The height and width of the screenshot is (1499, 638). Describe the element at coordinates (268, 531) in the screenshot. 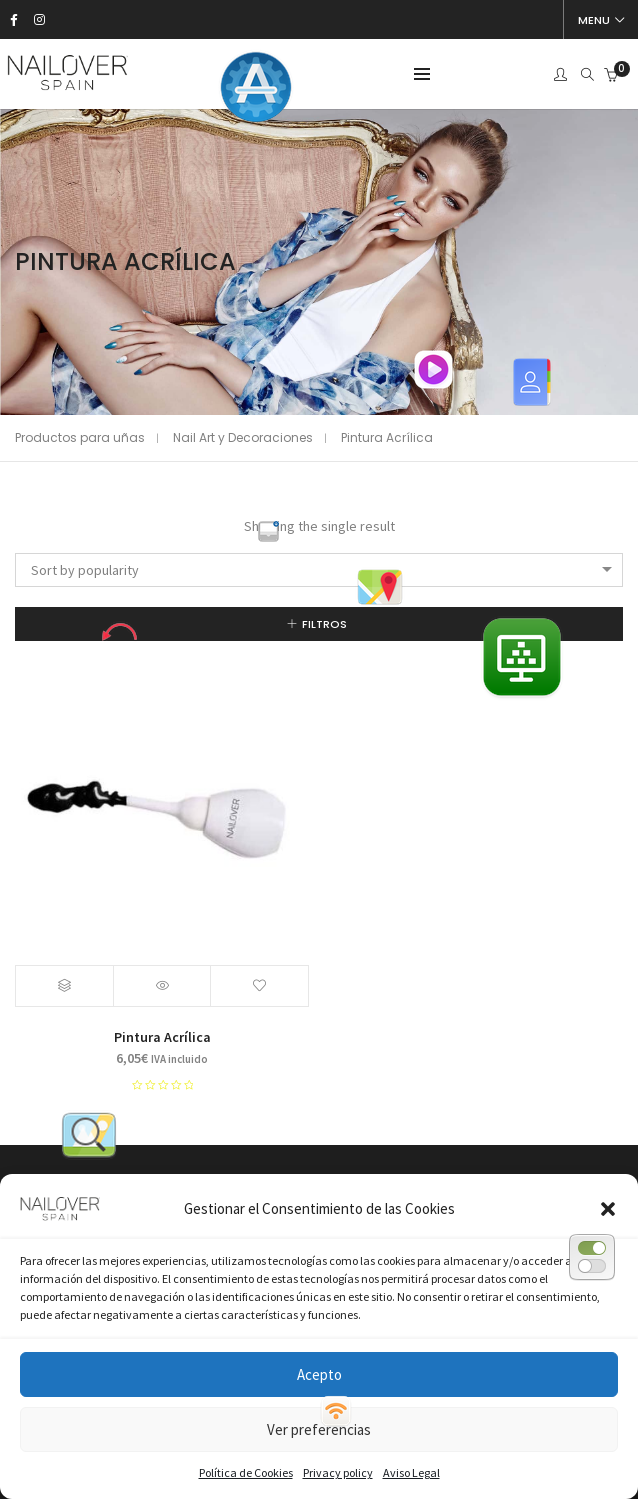

I see `open your email inbox` at that location.